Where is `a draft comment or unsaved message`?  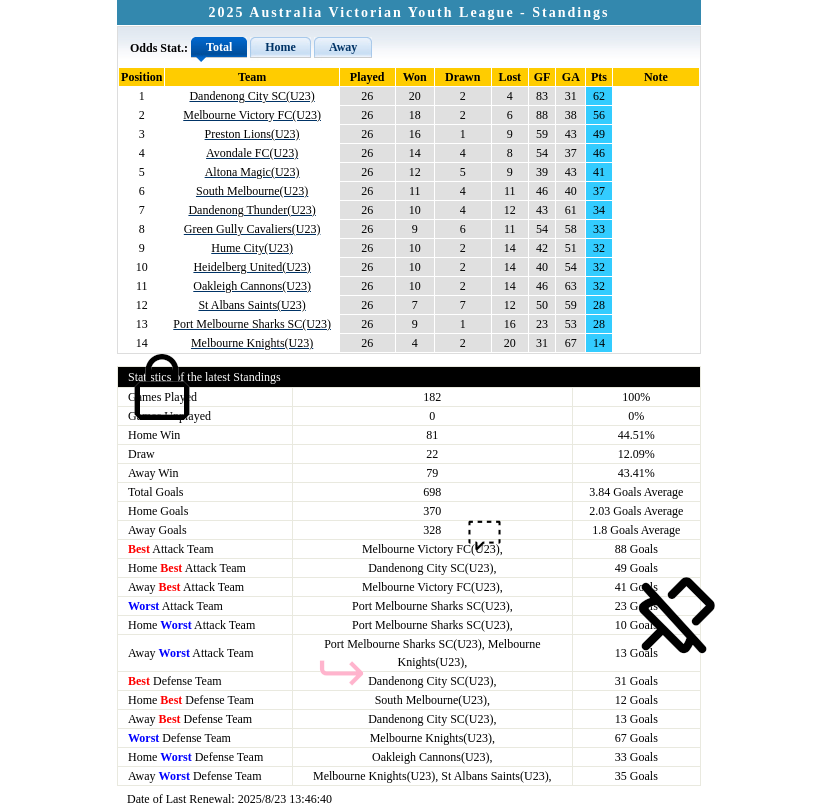
a draft comment or unsaved message is located at coordinates (484, 534).